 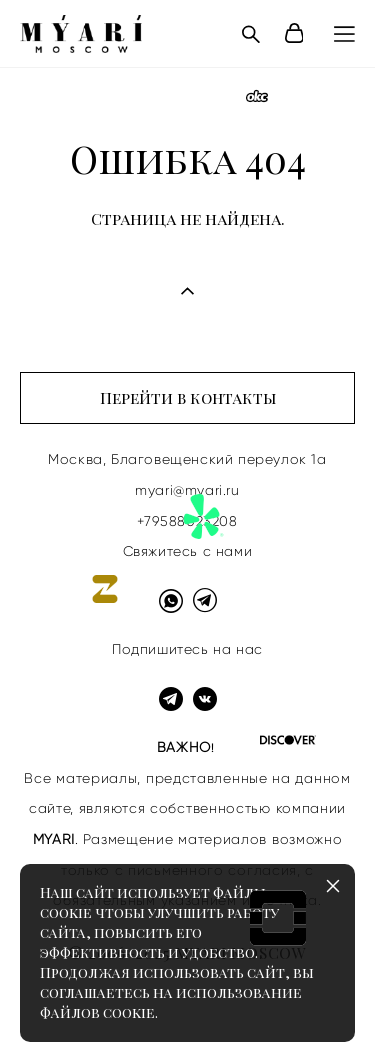 What do you see at coordinates (105, 589) in the screenshot?
I see `open zulip messaging app` at bounding box center [105, 589].